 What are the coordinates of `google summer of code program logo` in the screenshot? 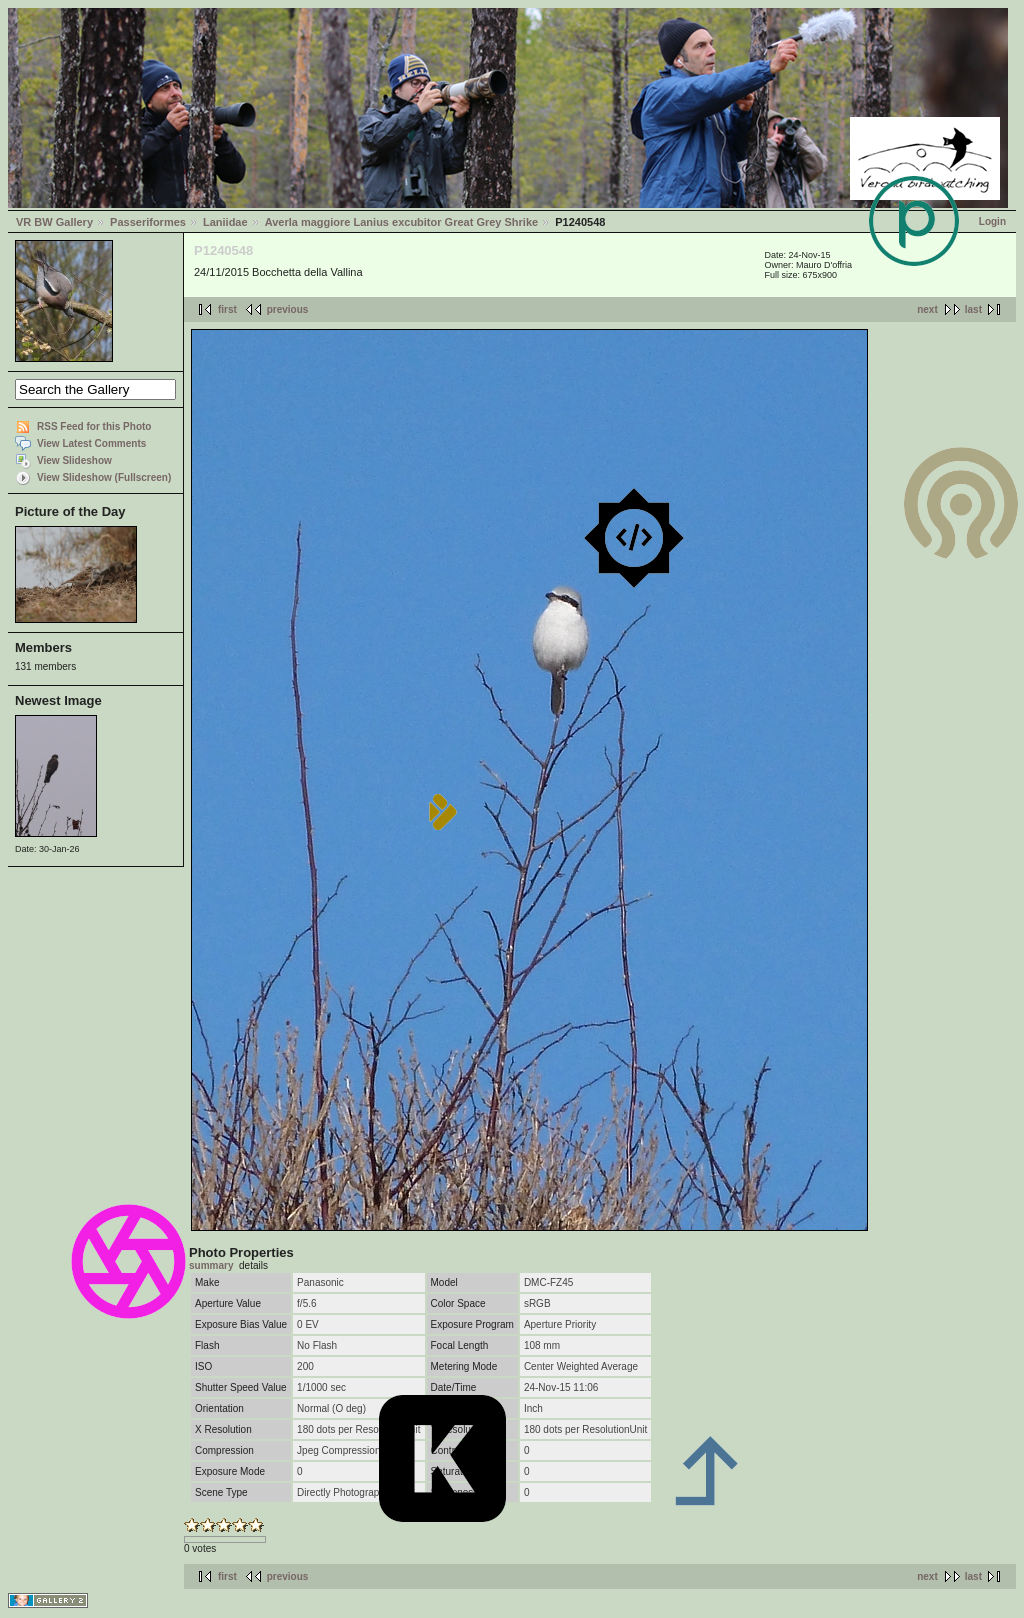 It's located at (634, 538).